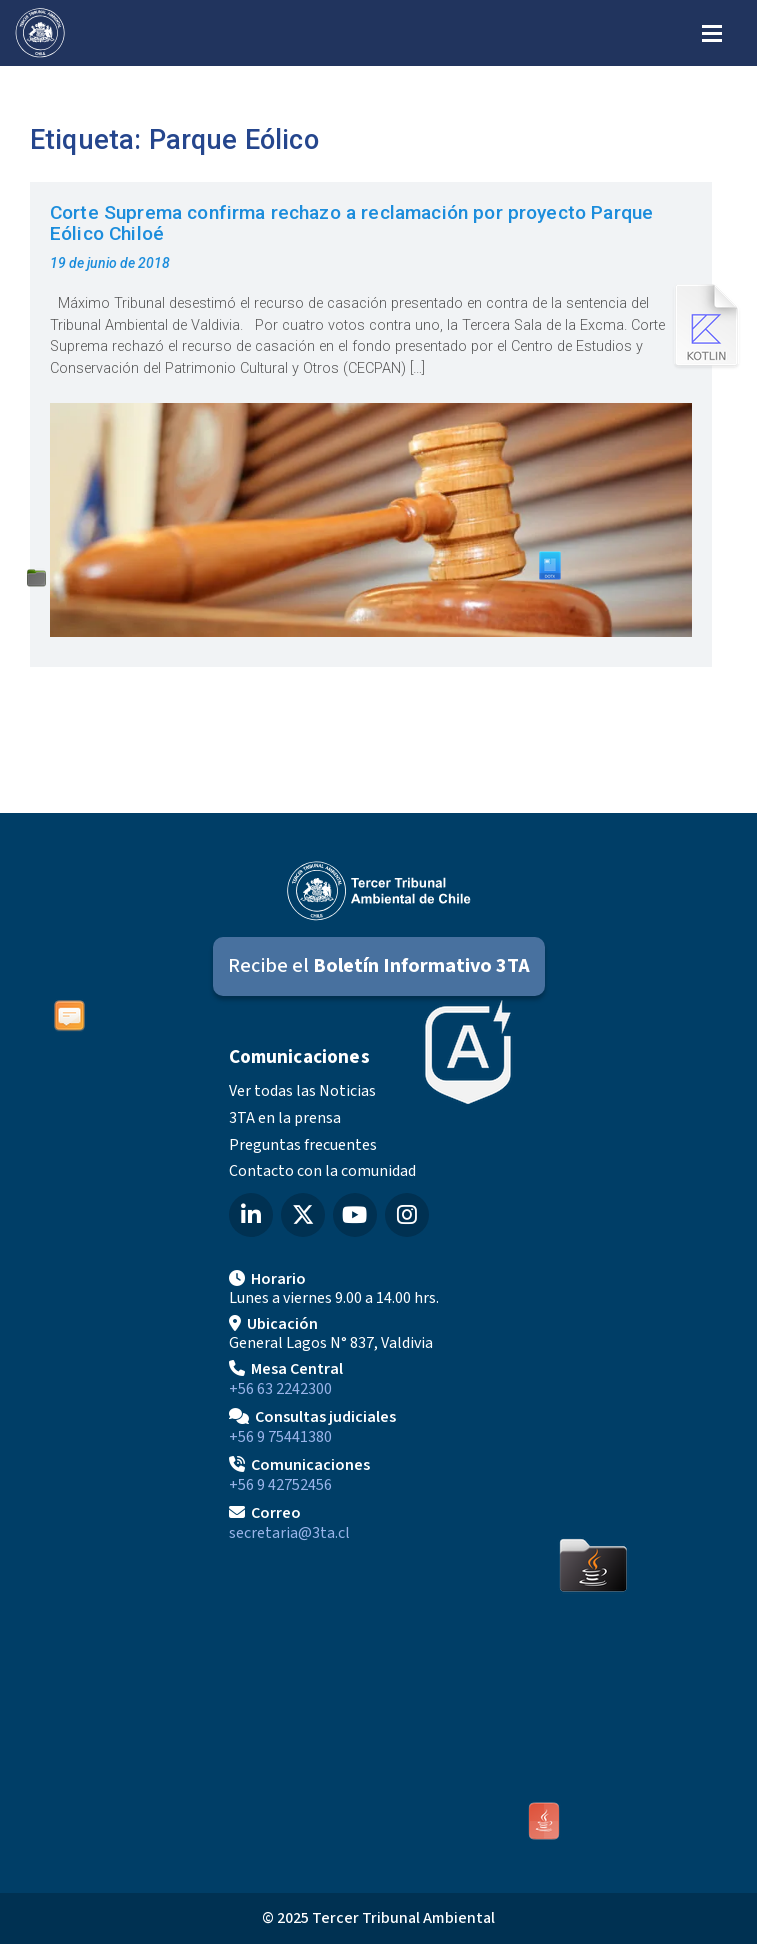 The image size is (757, 1944). I want to click on open folder containing java project files, so click(593, 1567).